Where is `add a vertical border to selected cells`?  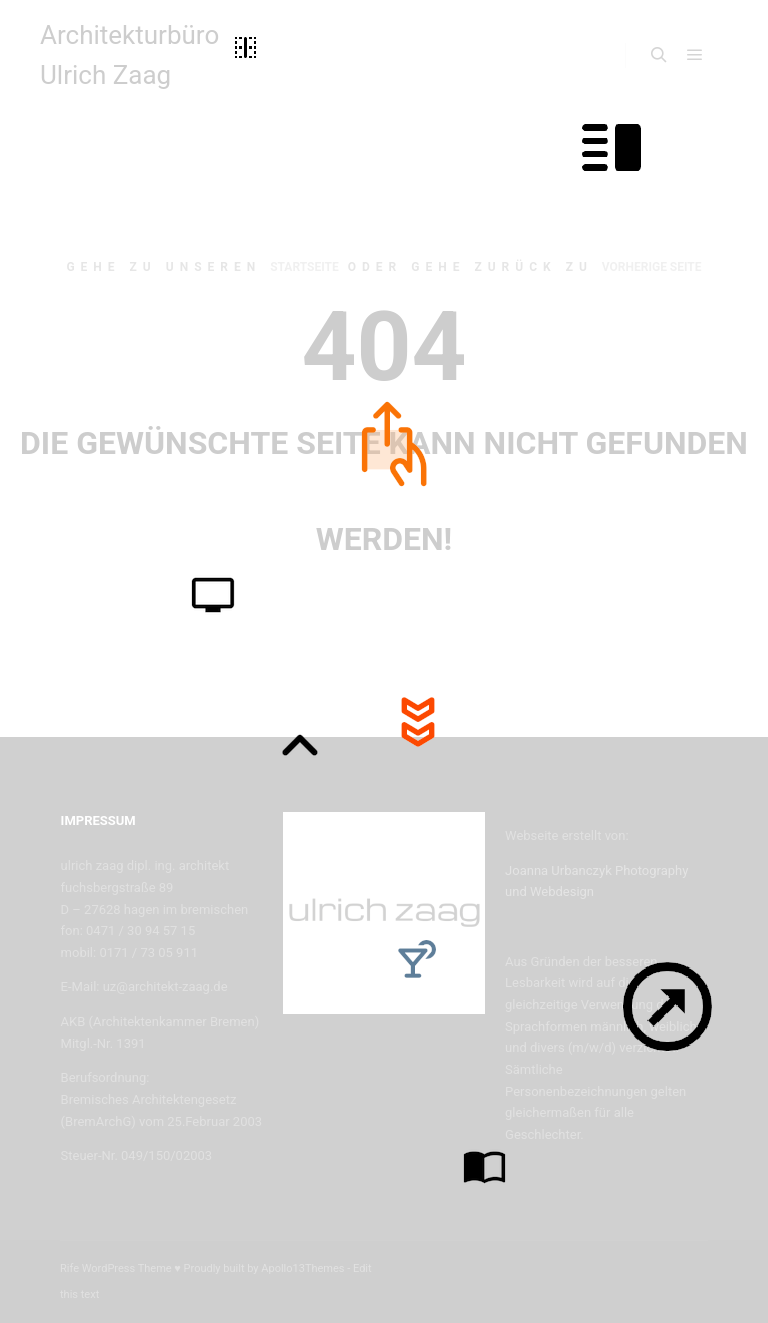
add a vertical border to selected cells is located at coordinates (245, 47).